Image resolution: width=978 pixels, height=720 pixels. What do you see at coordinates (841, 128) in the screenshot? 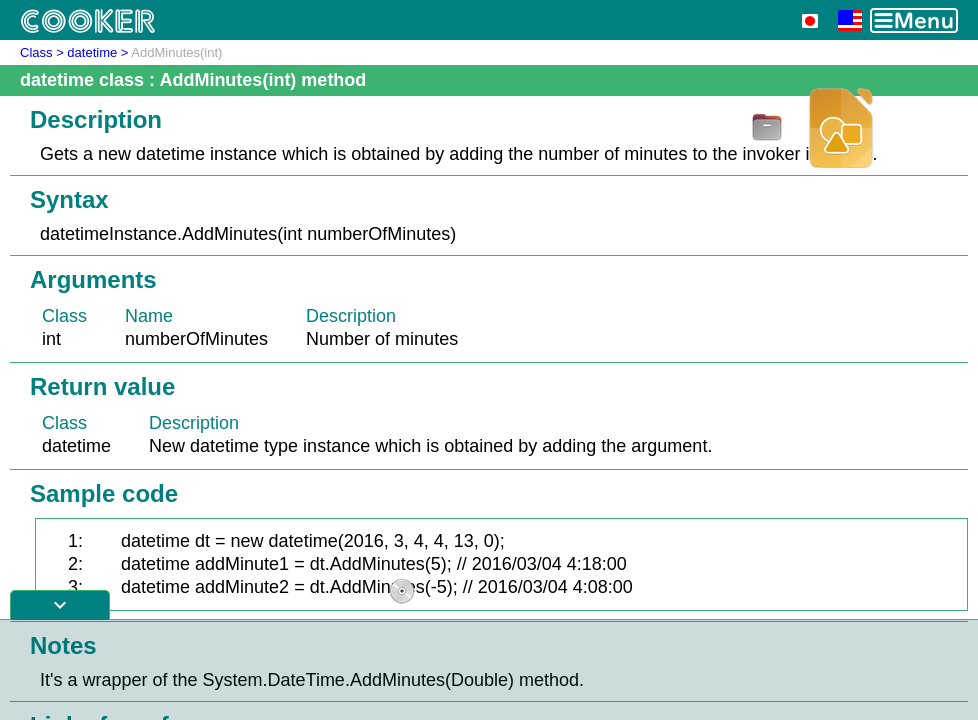
I see `open libreoffice draw application` at bounding box center [841, 128].